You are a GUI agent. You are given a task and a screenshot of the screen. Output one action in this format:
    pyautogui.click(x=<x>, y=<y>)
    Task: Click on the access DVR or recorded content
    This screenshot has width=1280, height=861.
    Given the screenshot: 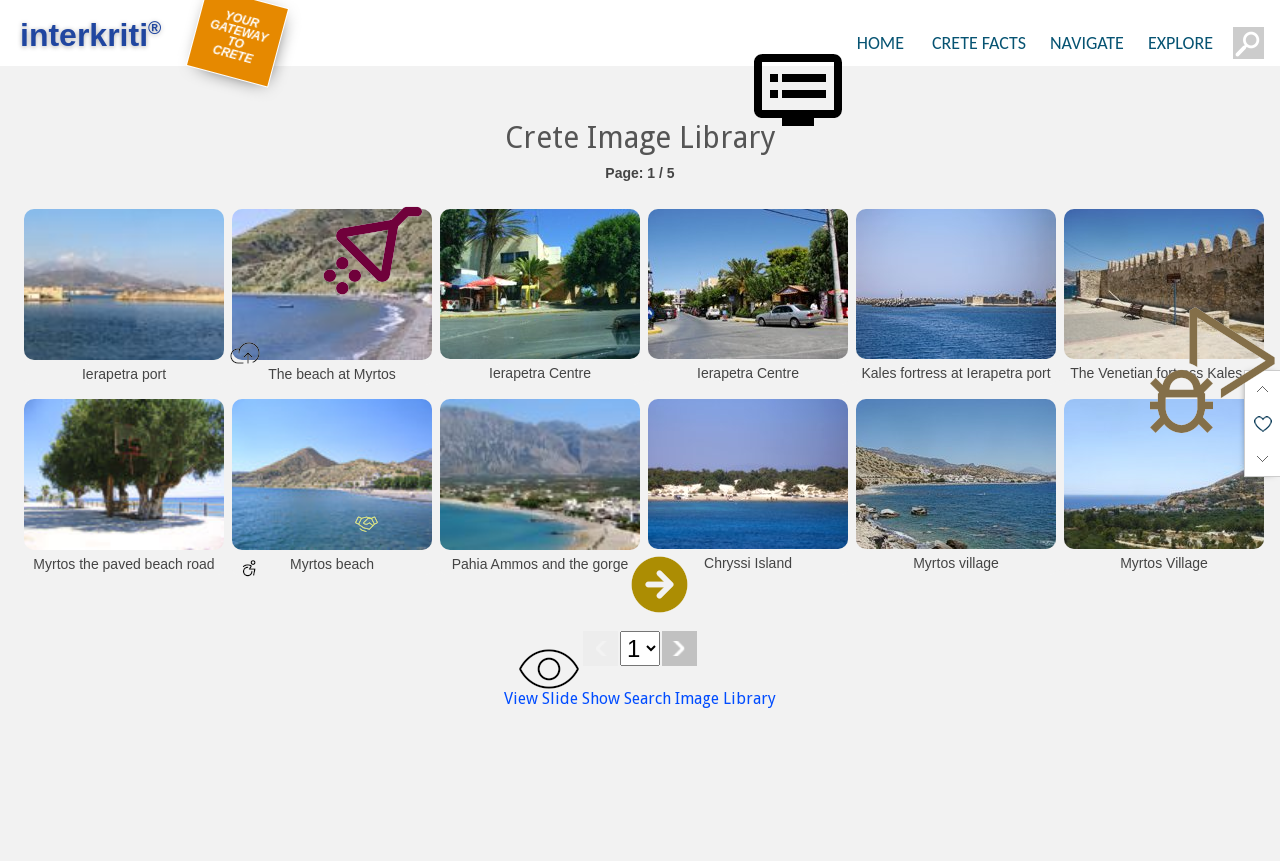 What is the action you would take?
    pyautogui.click(x=798, y=90)
    